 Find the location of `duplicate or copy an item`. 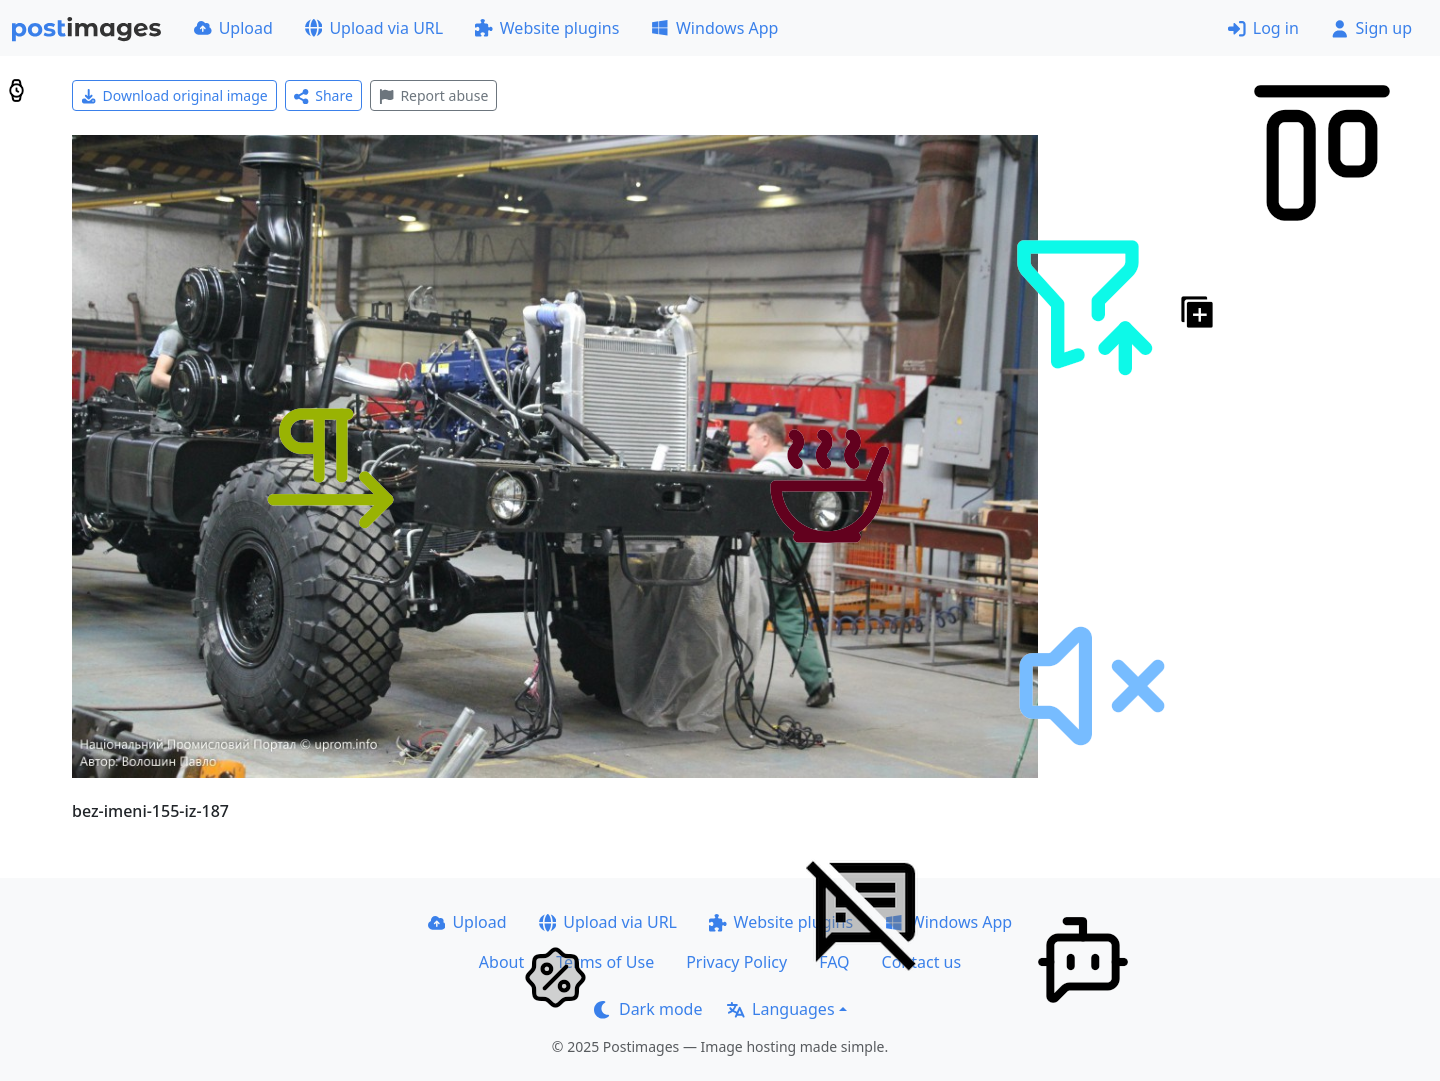

duplicate or copy an item is located at coordinates (1197, 312).